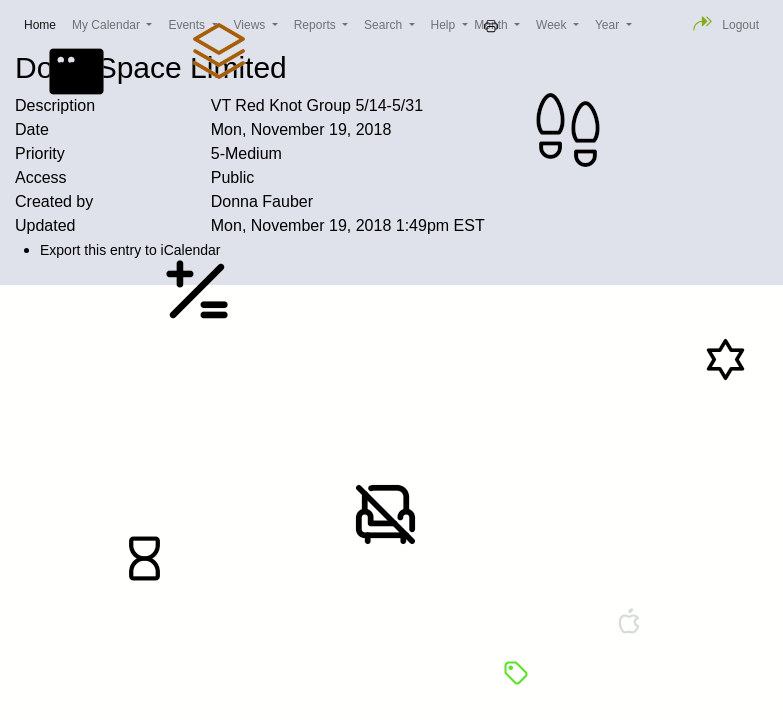  What do you see at coordinates (385, 514) in the screenshot?
I see `seating unavailable` at bounding box center [385, 514].